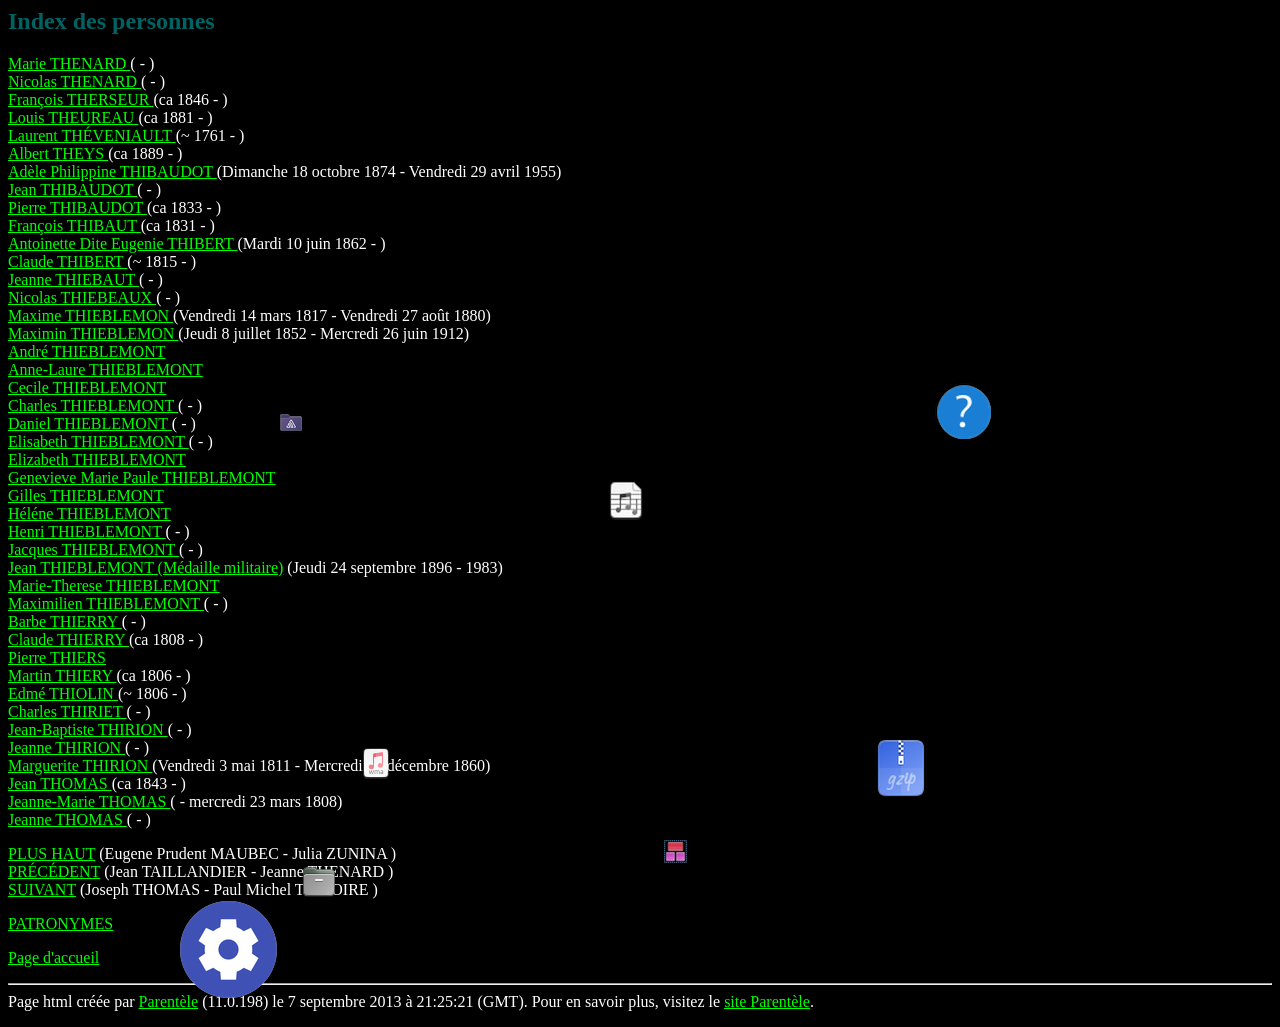 This screenshot has height=1027, width=1280. Describe the element at coordinates (376, 763) in the screenshot. I see `a windows media audio (.wma) file` at that location.